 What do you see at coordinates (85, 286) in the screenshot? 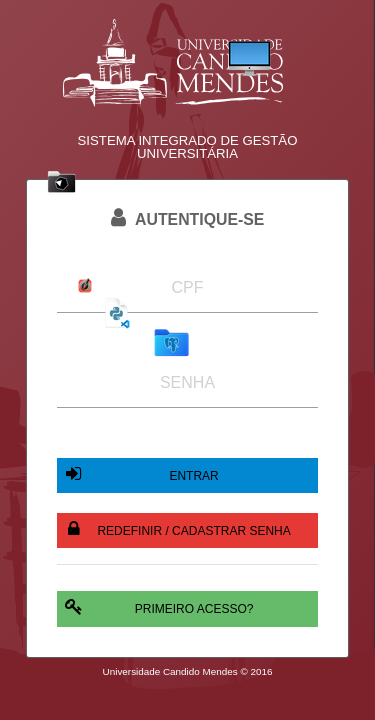
I see `open digital color meter utility` at bounding box center [85, 286].